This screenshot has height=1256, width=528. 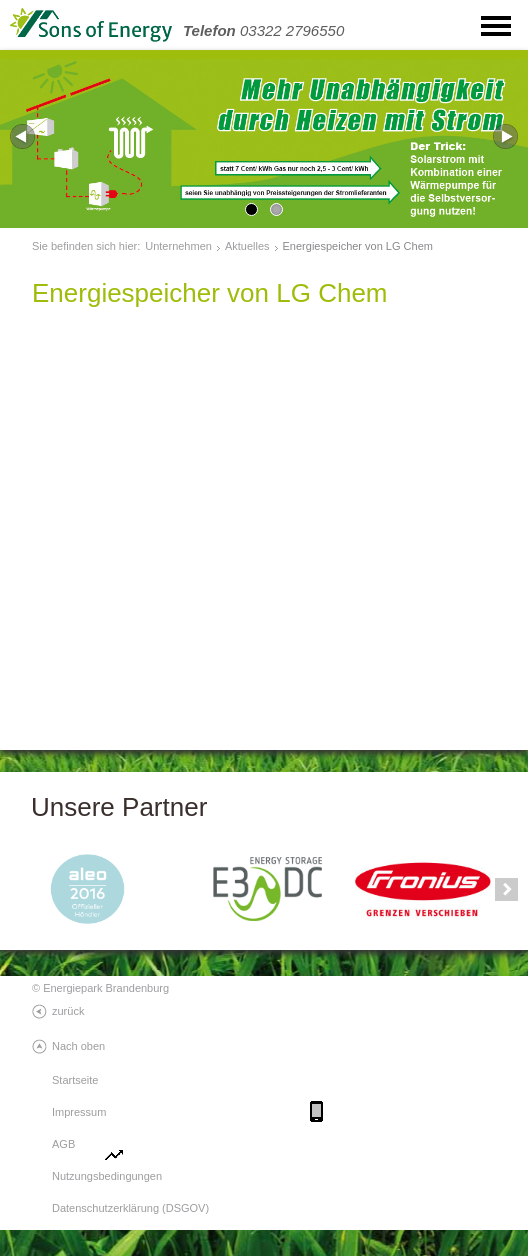 I want to click on indicates an android device, so click(x=316, y=1111).